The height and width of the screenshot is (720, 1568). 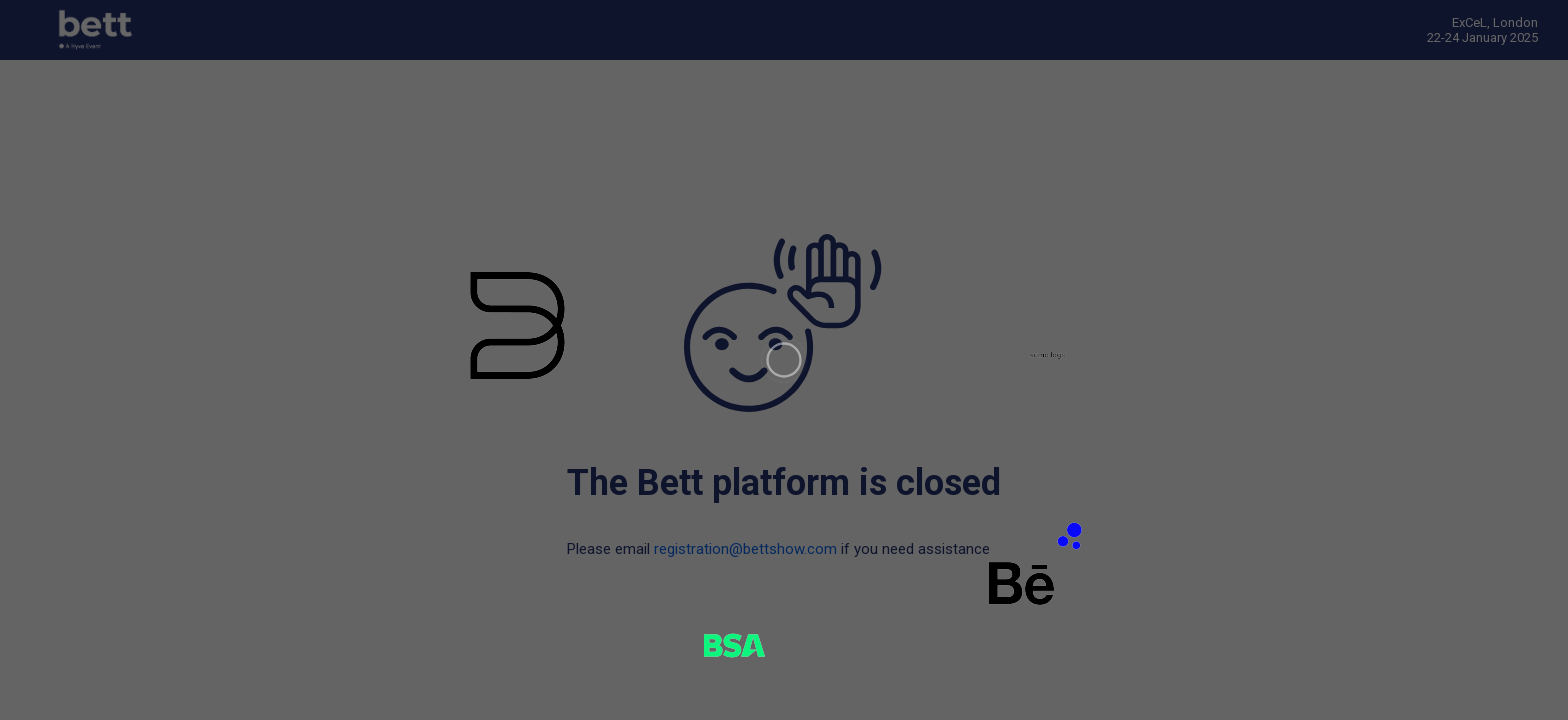 I want to click on sumo logic company logo, so click(x=1048, y=355).